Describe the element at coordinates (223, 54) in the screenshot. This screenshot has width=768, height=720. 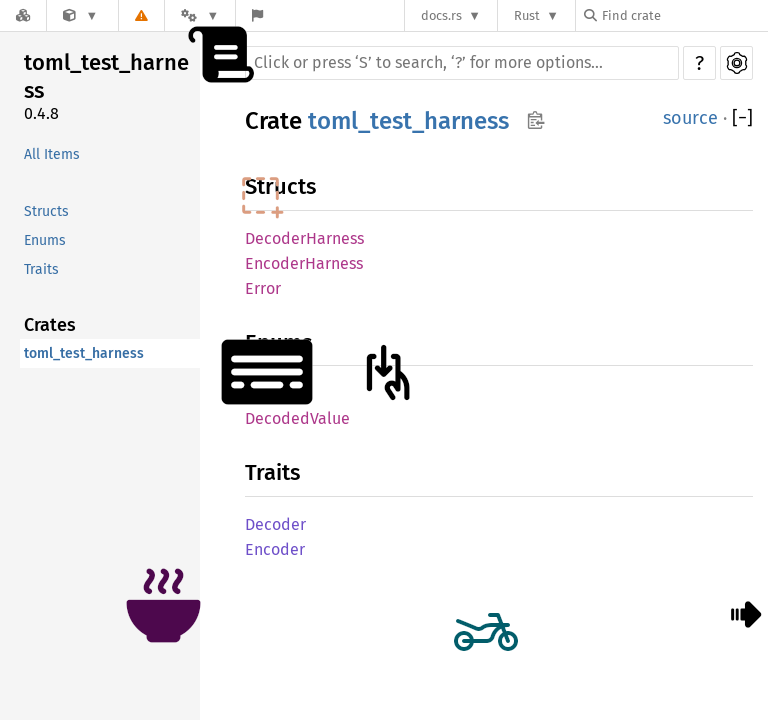
I see `view terms and conditions or legal documents` at that location.